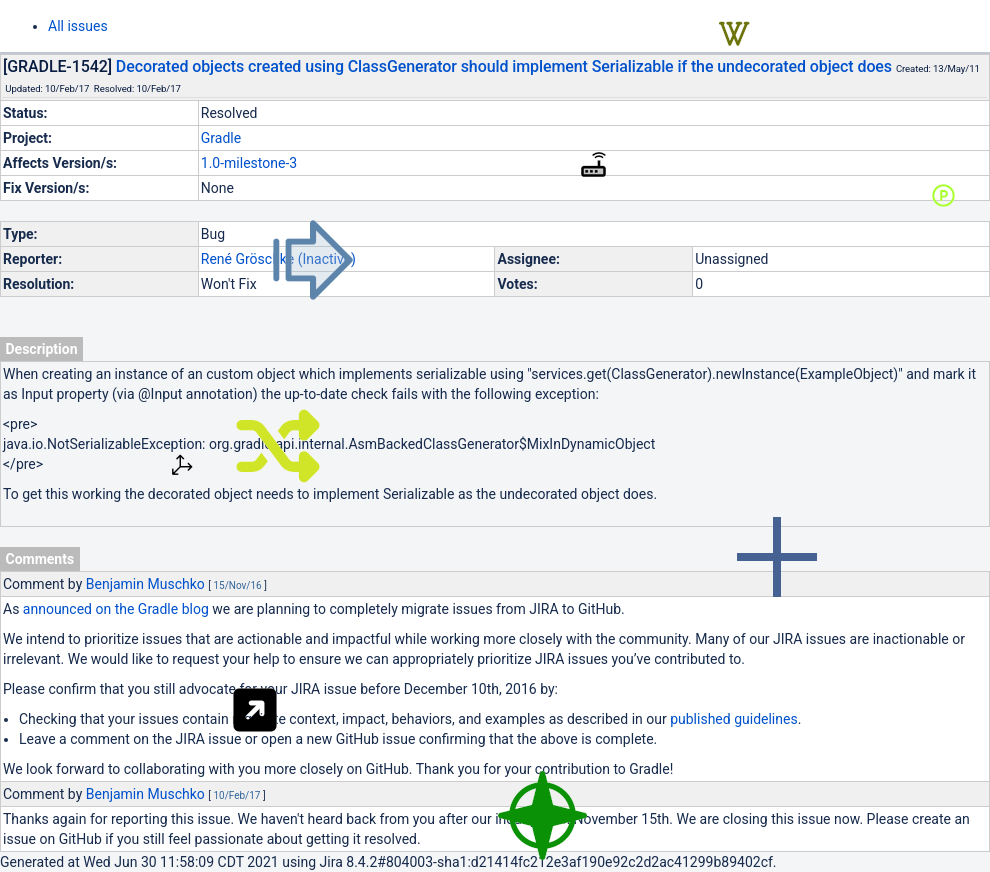 The image size is (990, 872). Describe the element at coordinates (943, 195) in the screenshot. I see `dry clean with perchloroethylene solvent` at that location.